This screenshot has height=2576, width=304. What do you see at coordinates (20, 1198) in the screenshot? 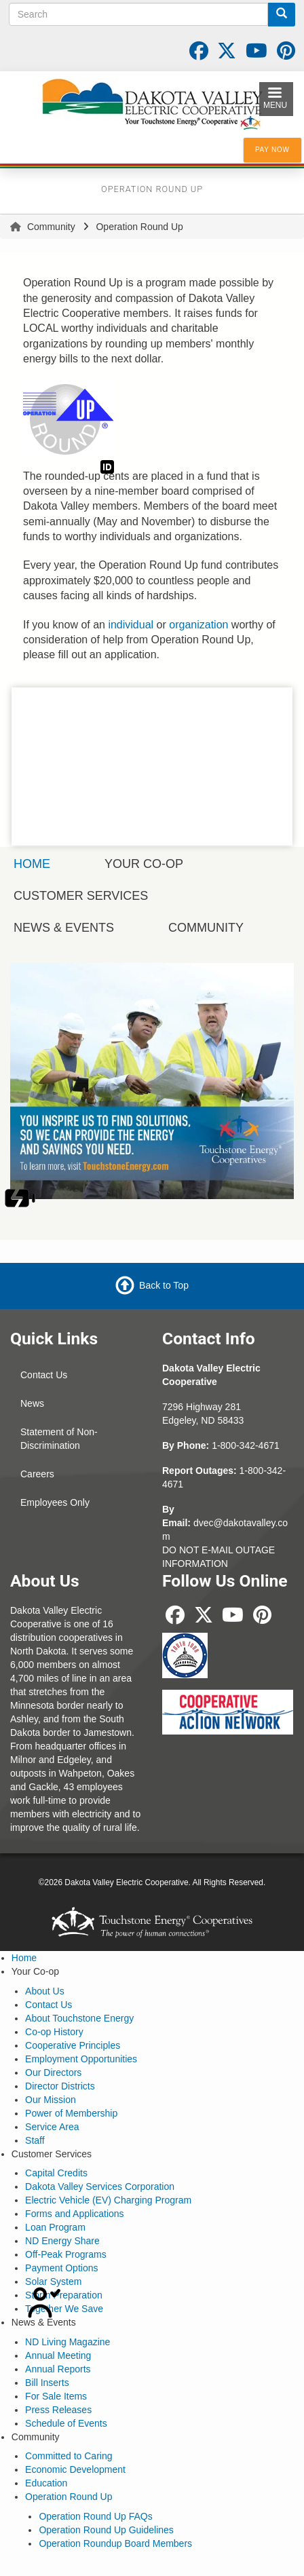
I see `indicates device is currently charging` at bounding box center [20, 1198].